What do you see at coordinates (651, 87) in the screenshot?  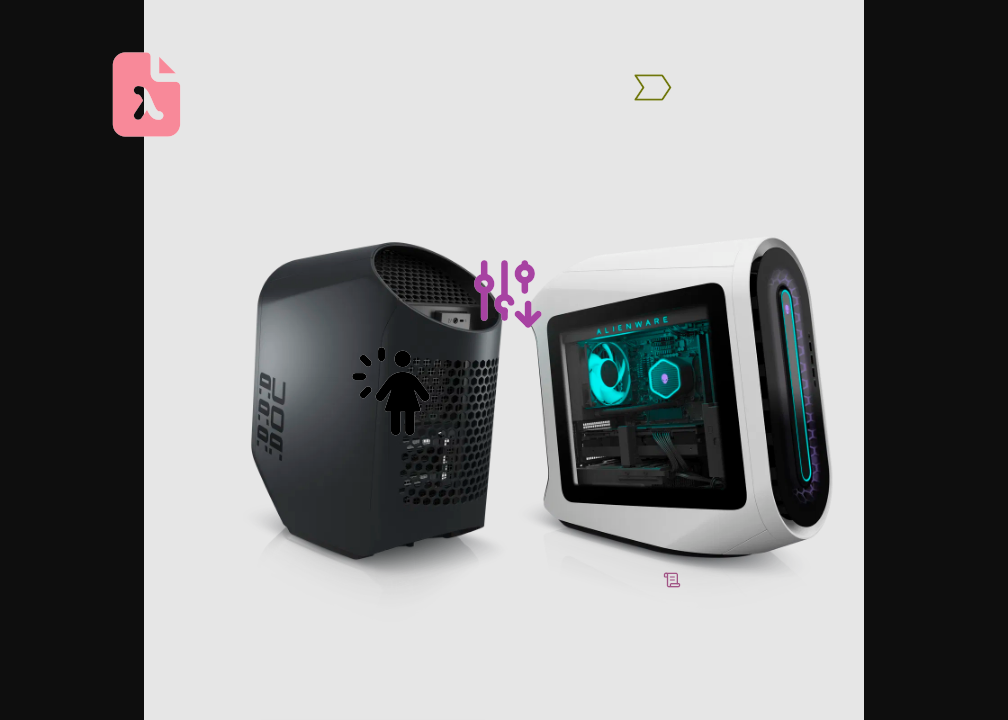 I see `apply a label or tag to an item` at bounding box center [651, 87].